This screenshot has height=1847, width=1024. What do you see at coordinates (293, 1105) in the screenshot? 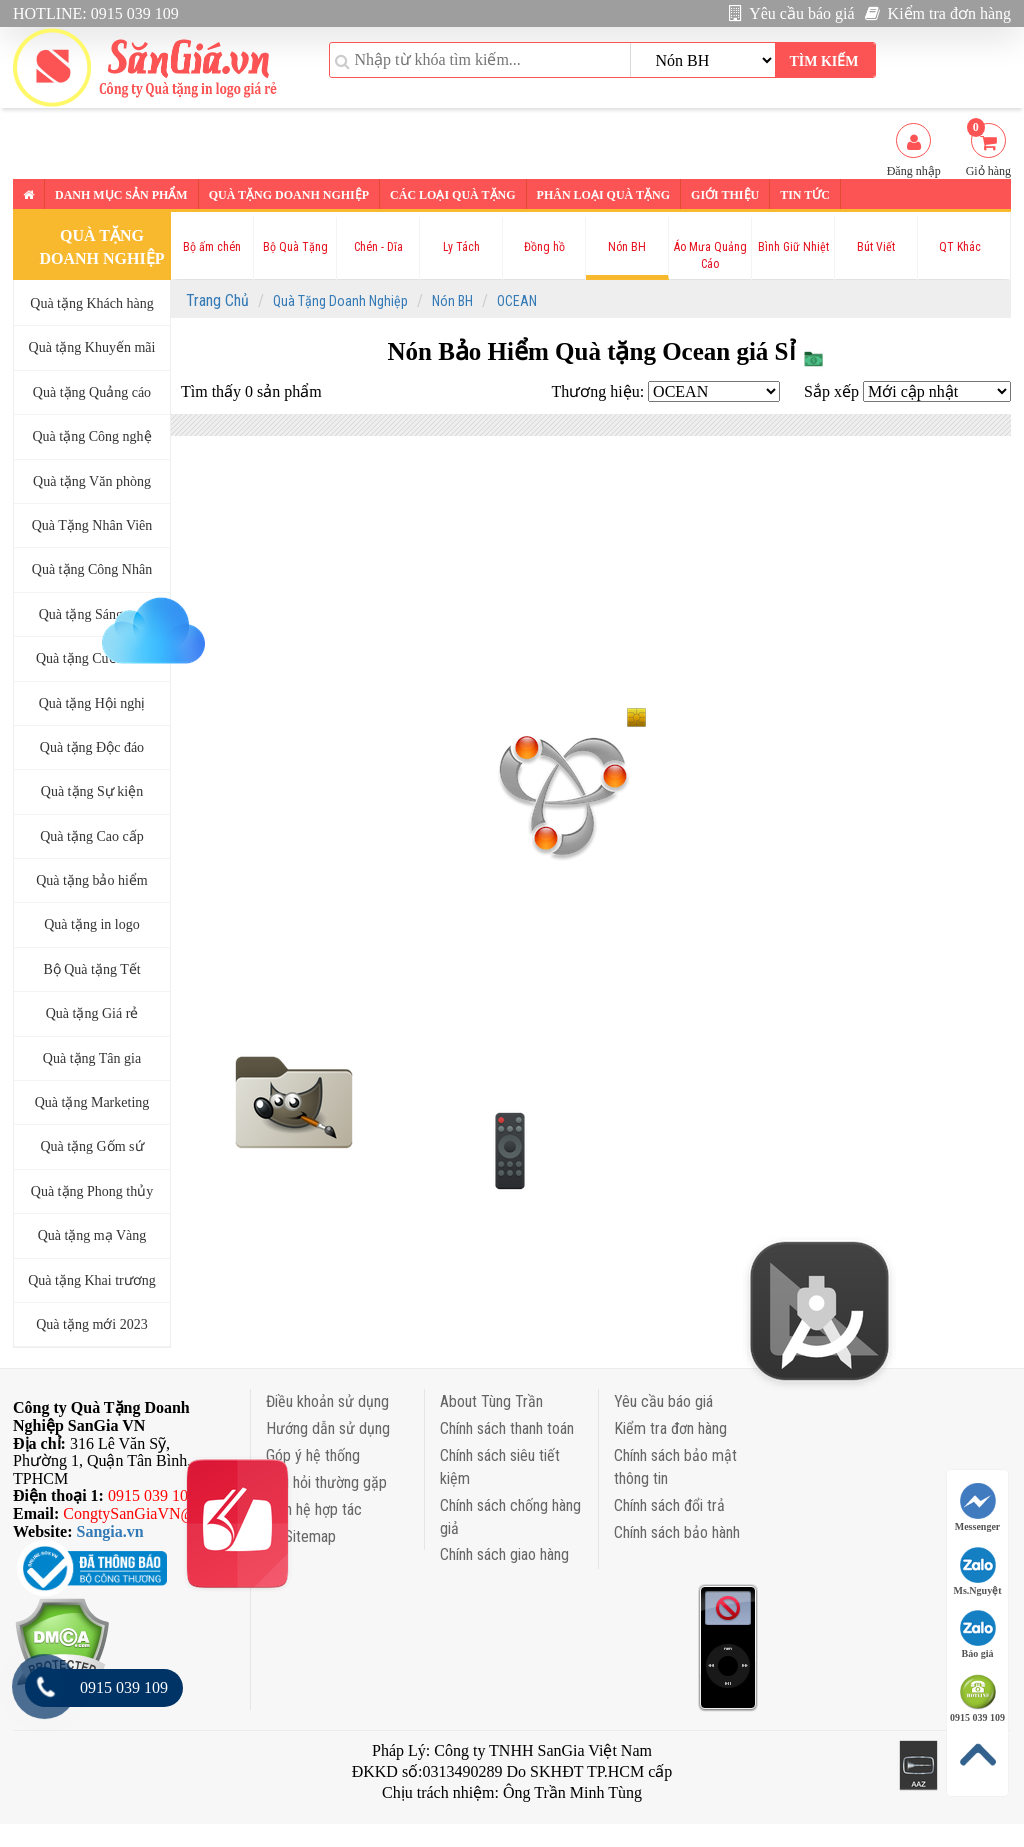
I see `open GIMP project files folder` at bounding box center [293, 1105].